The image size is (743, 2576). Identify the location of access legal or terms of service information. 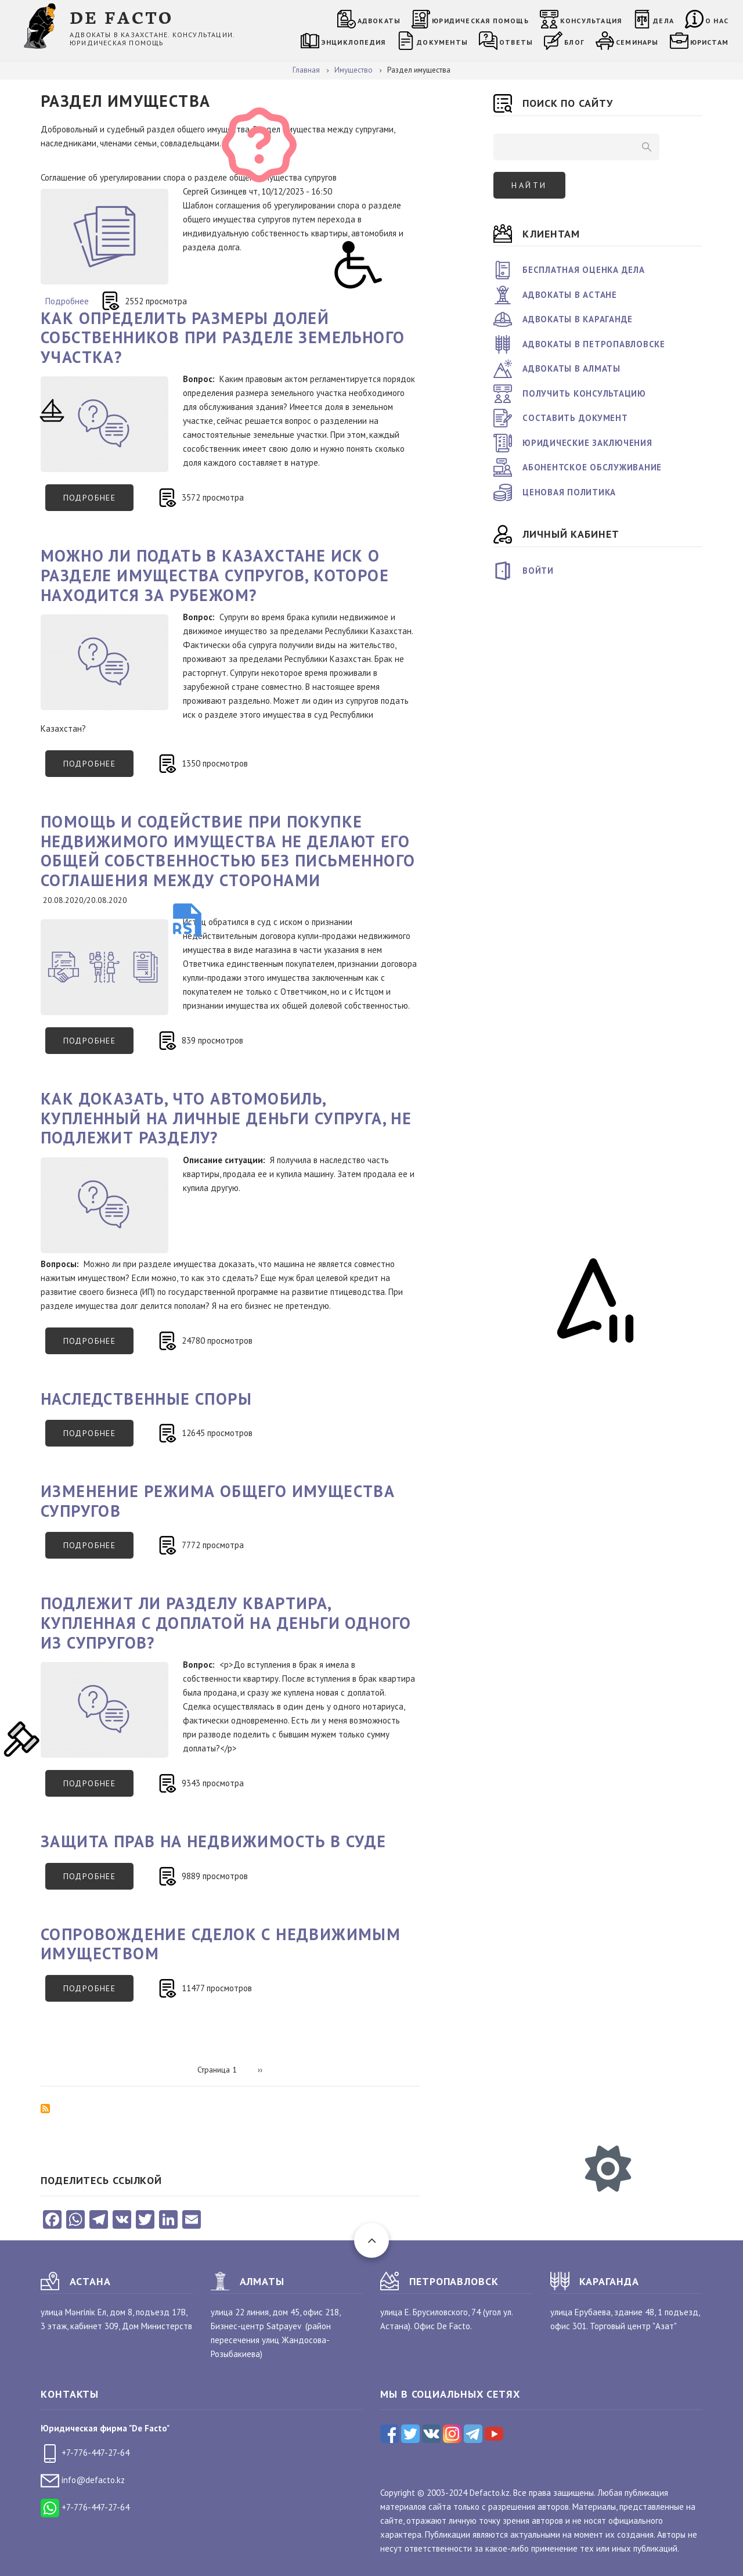
(20, 1740).